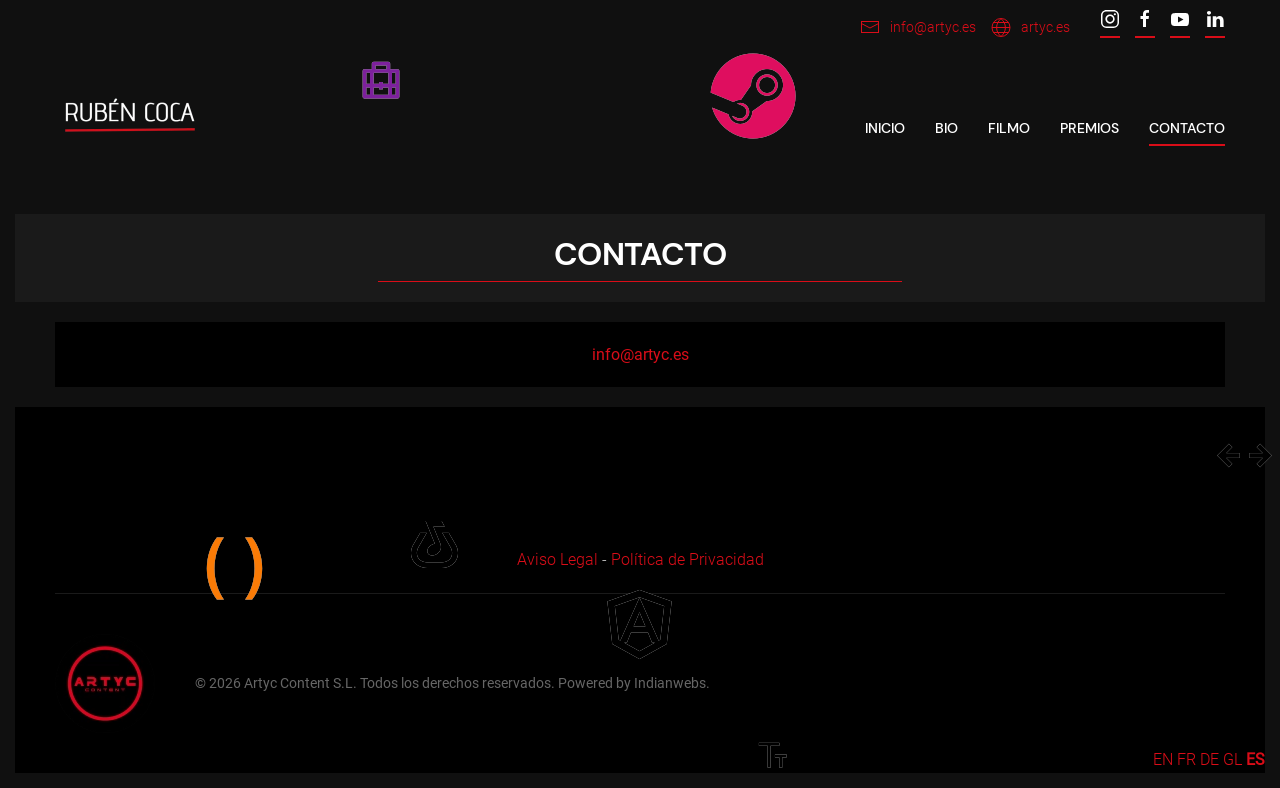  I want to click on open the BandLab music creation app, so click(434, 544).